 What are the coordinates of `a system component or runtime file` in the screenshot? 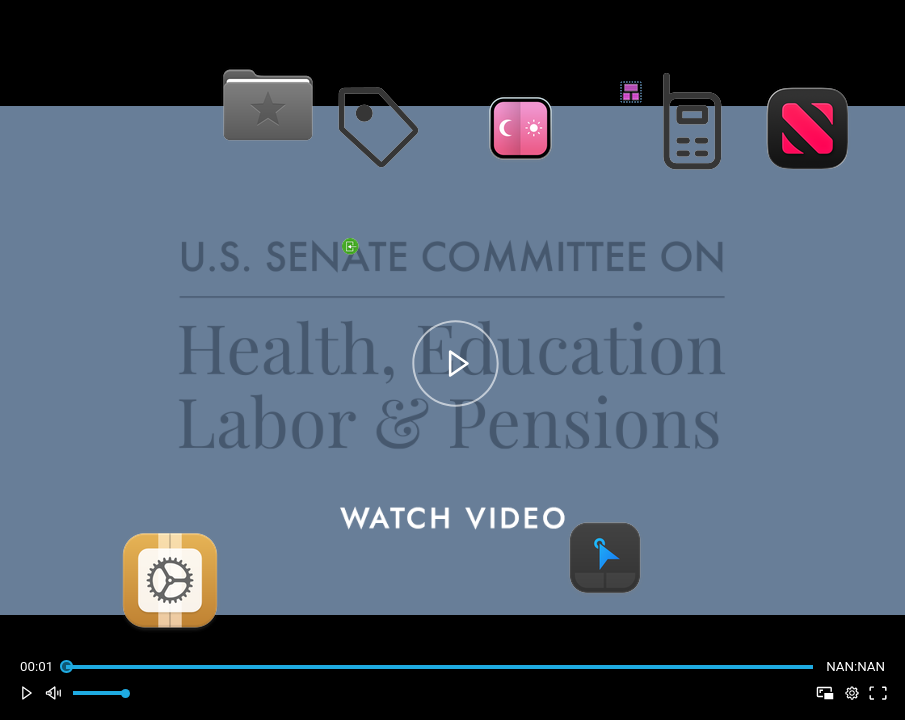 It's located at (170, 582).